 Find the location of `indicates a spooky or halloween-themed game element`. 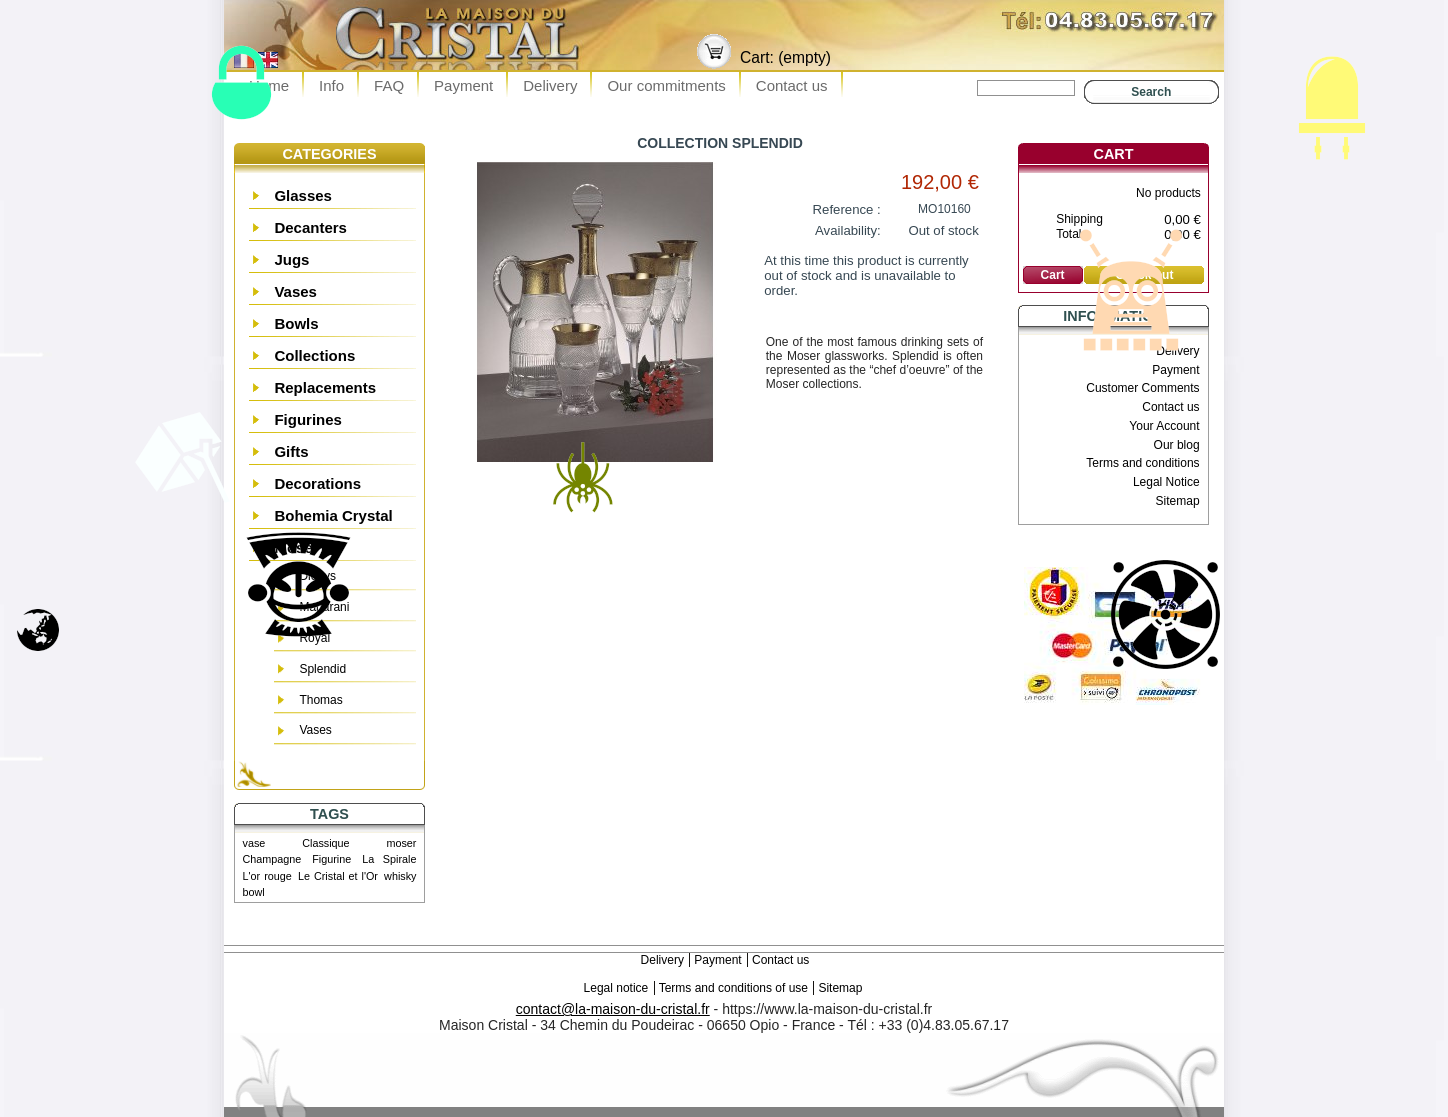

indicates a spooky or halloween-themed game element is located at coordinates (583, 478).